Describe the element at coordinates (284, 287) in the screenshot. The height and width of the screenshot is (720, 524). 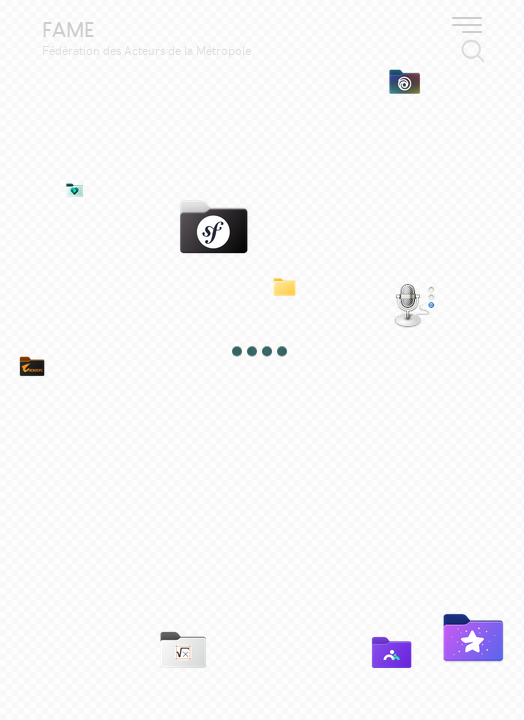
I see `open folder to view contents` at that location.